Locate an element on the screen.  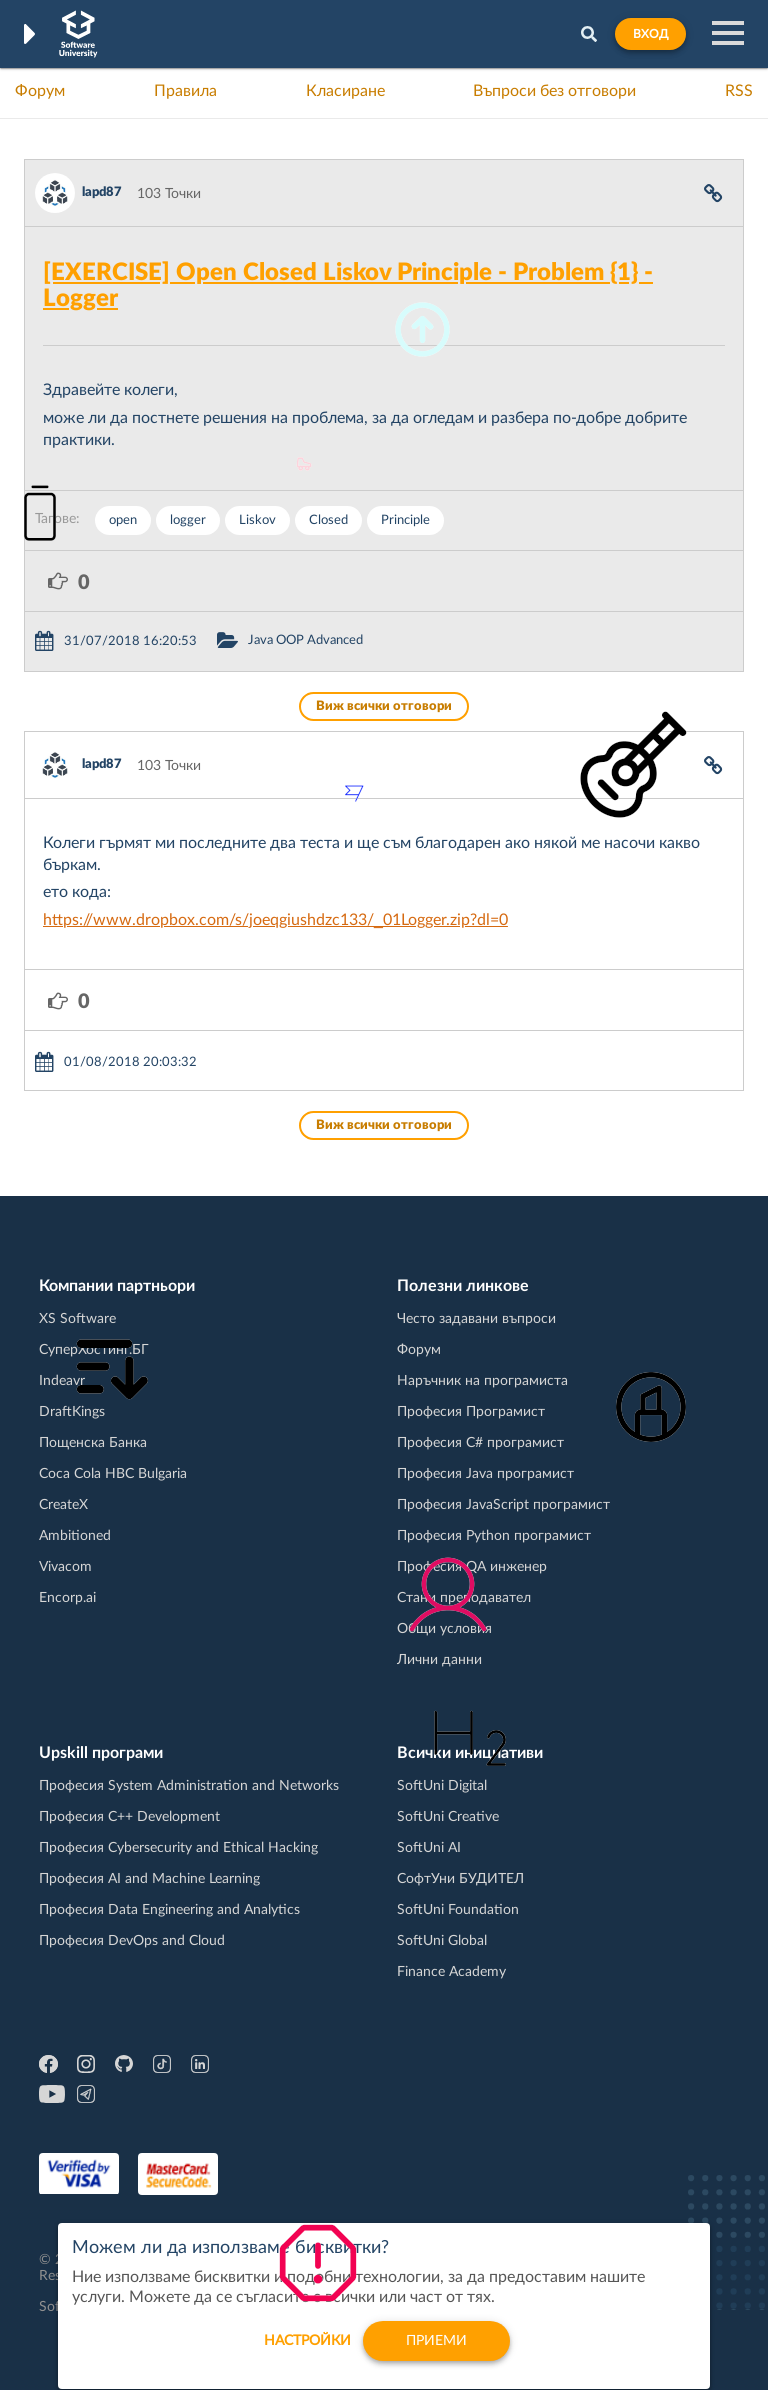
sort items in ascending order is located at coordinates (109, 1366).